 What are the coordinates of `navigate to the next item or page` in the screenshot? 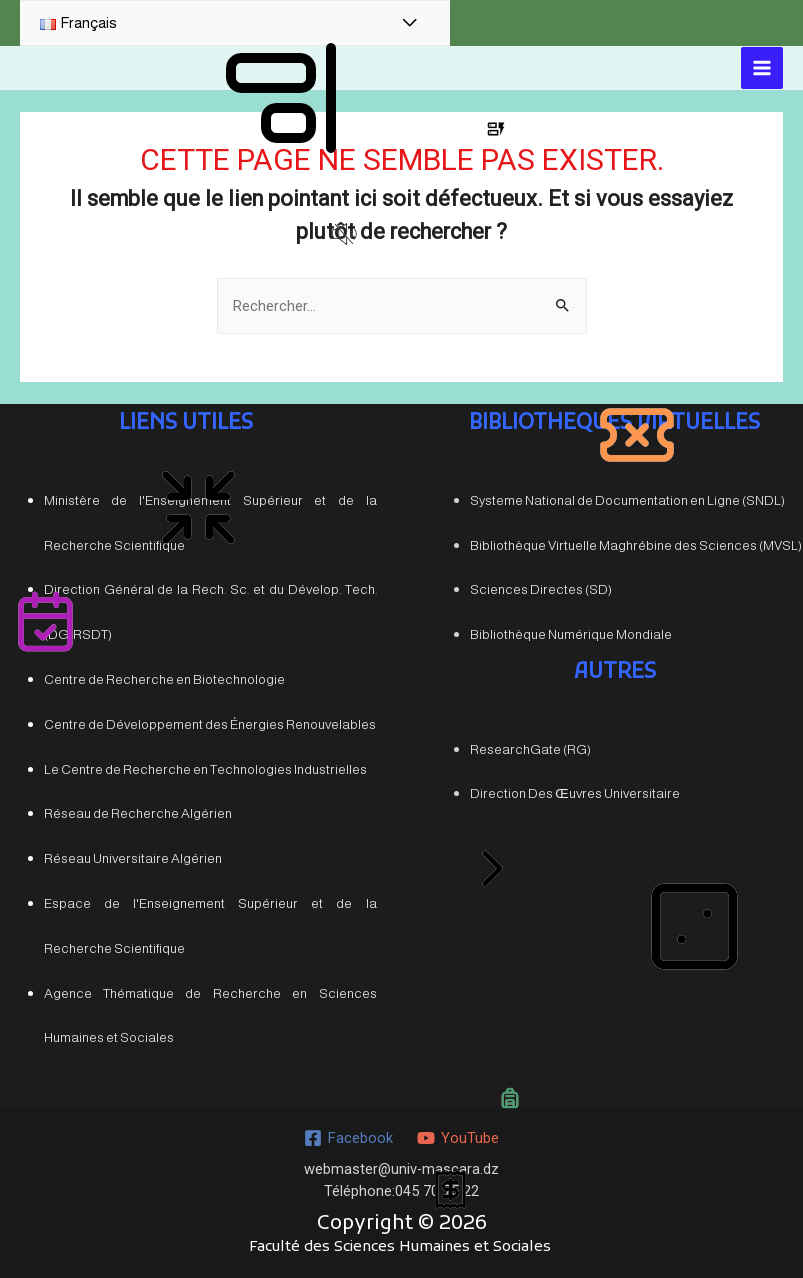 It's located at (492, 868).